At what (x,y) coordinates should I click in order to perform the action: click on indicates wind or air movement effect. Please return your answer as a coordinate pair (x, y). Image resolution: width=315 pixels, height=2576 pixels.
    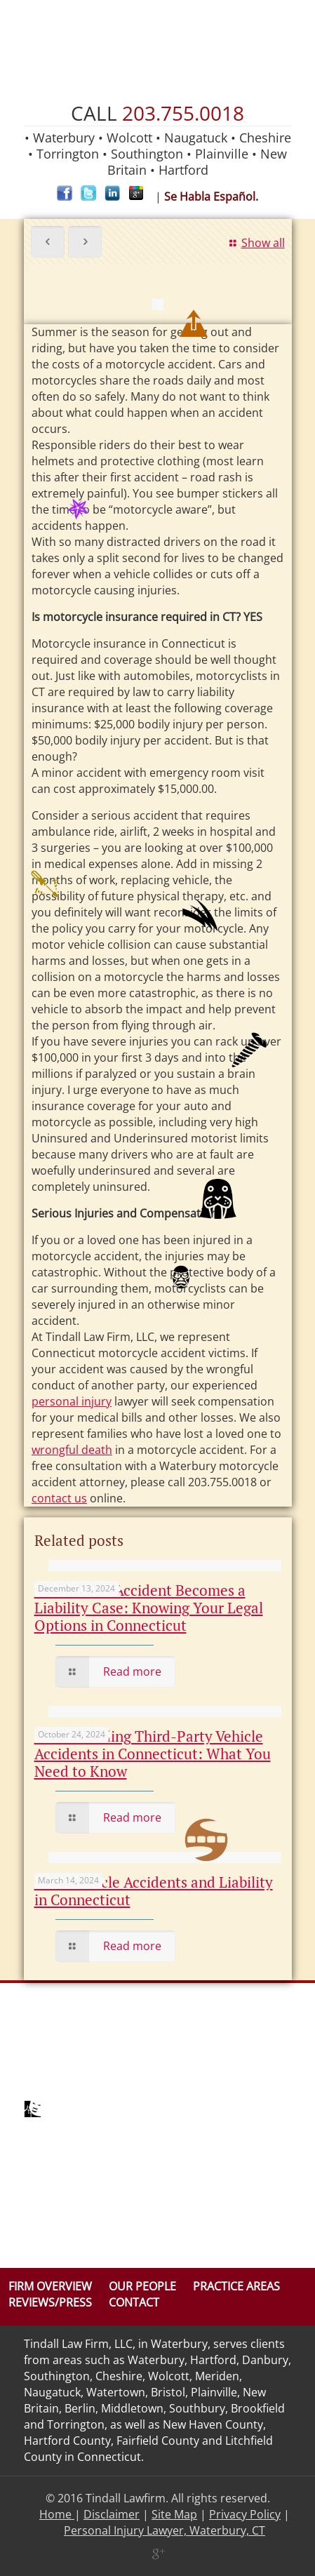
    Looking at the image, I should click on (200, 916).